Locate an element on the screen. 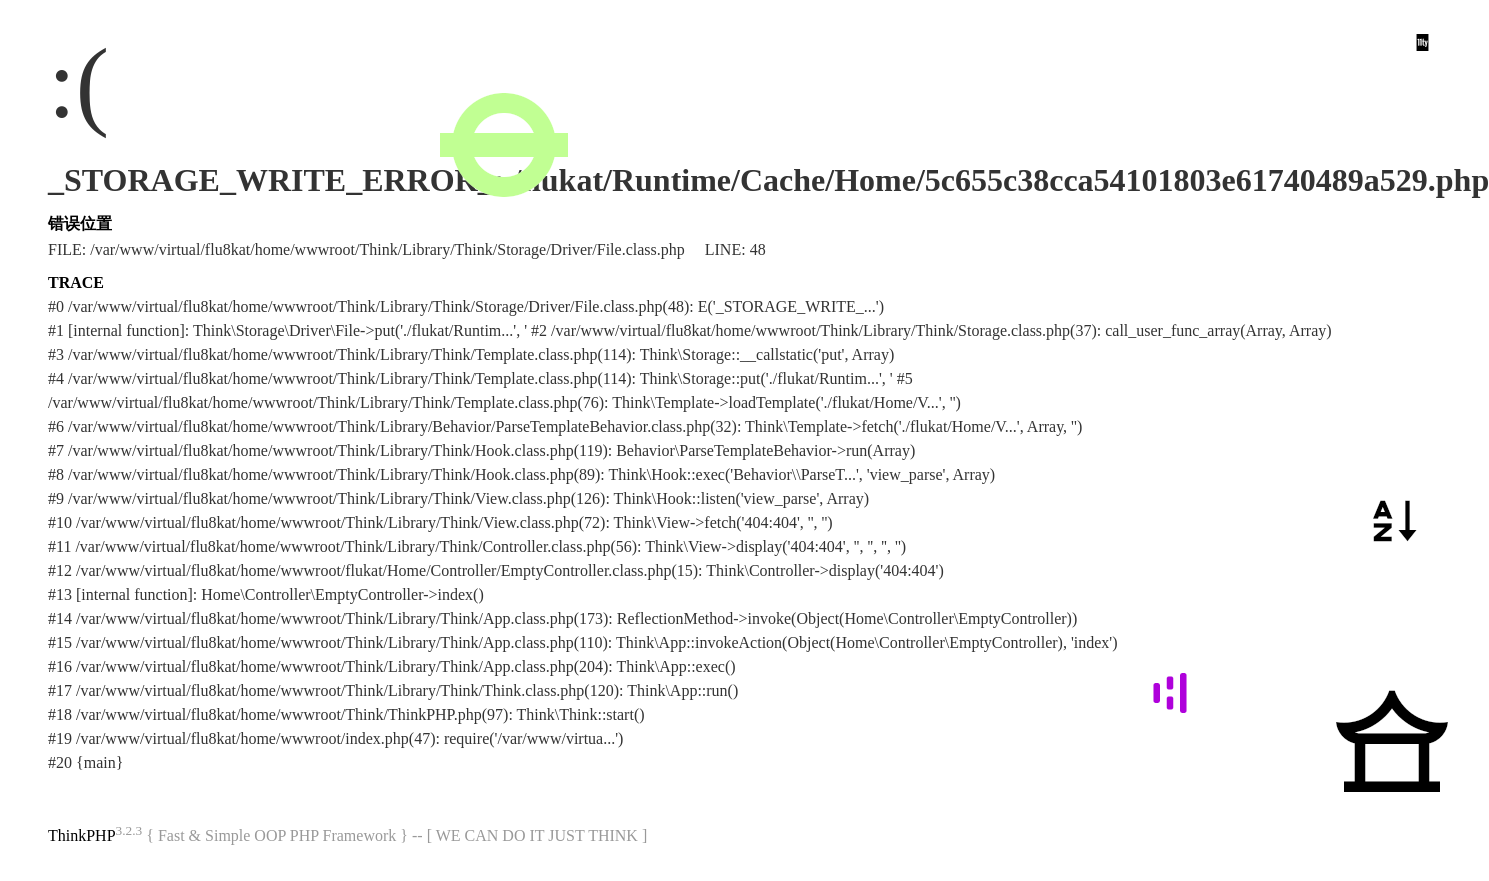 The image size is (1489, 881). transport for london official logo is located at coordinates (504, 145).